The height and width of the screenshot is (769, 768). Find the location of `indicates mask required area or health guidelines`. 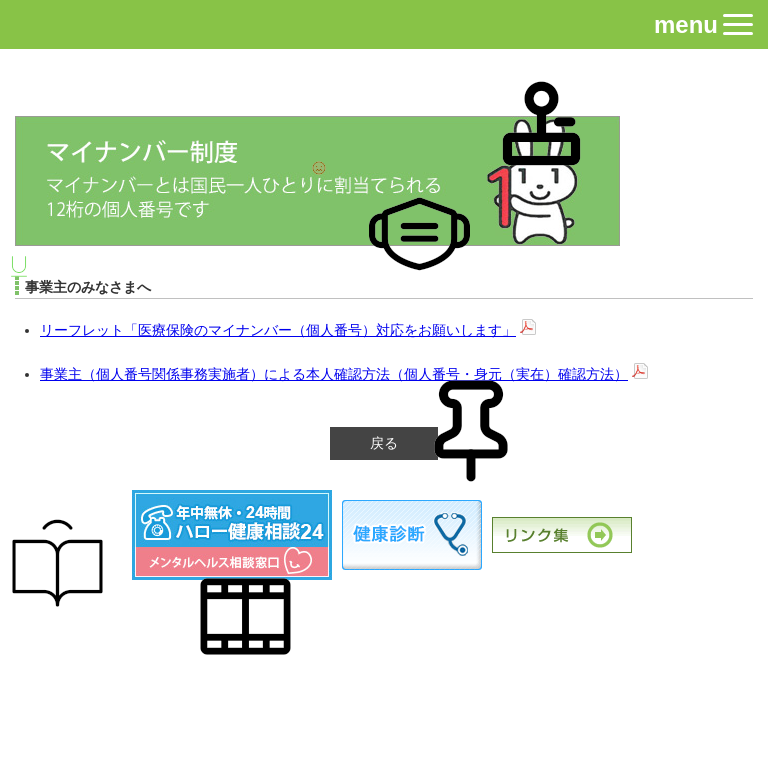

indicates mask required area or health guidelines is located at coordinates (419, 235).